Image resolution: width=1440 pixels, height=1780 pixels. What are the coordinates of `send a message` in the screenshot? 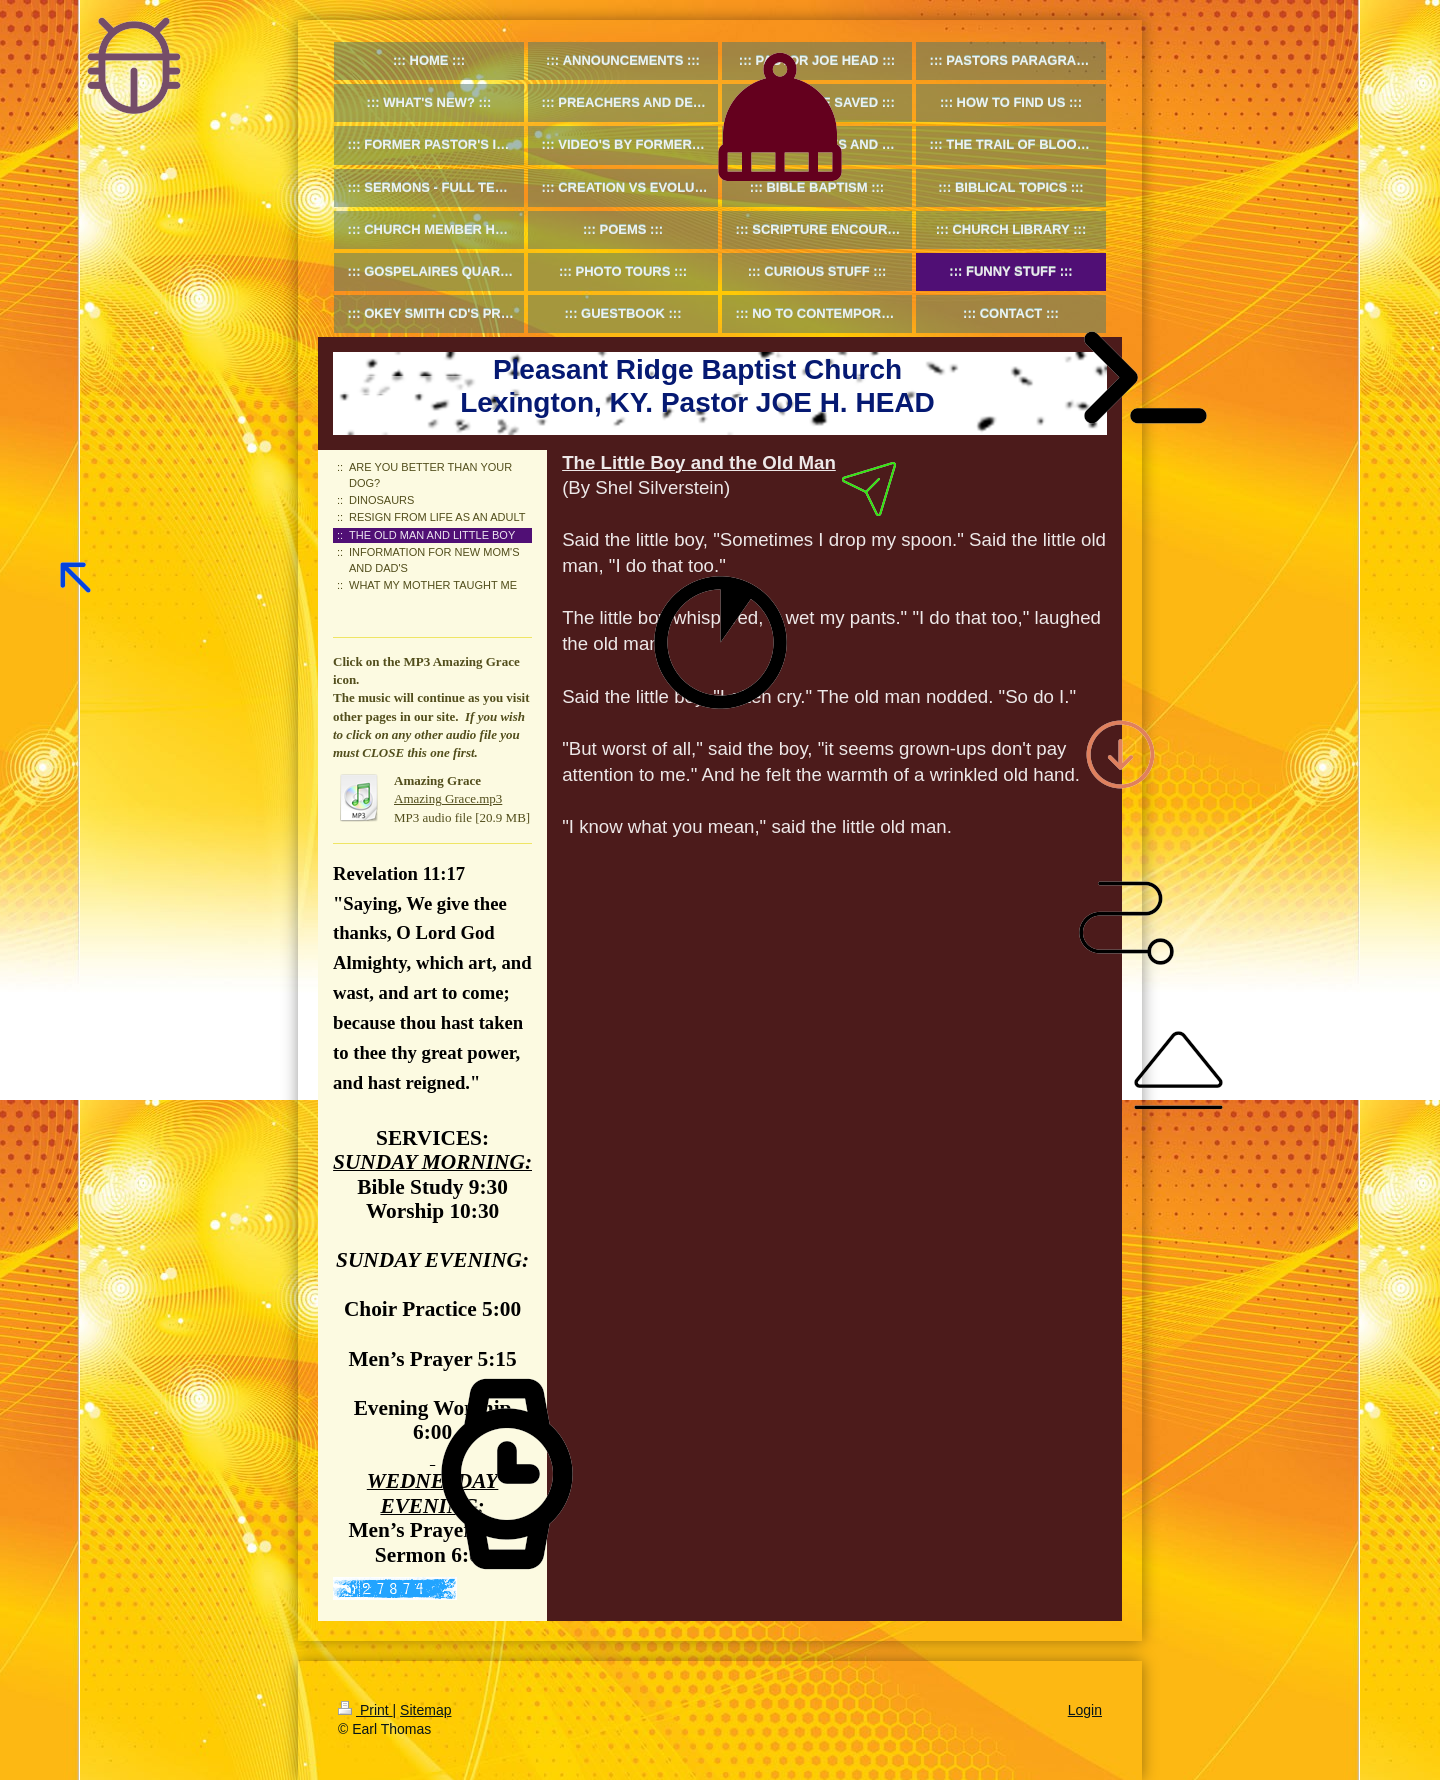 It's located at (871, 487).